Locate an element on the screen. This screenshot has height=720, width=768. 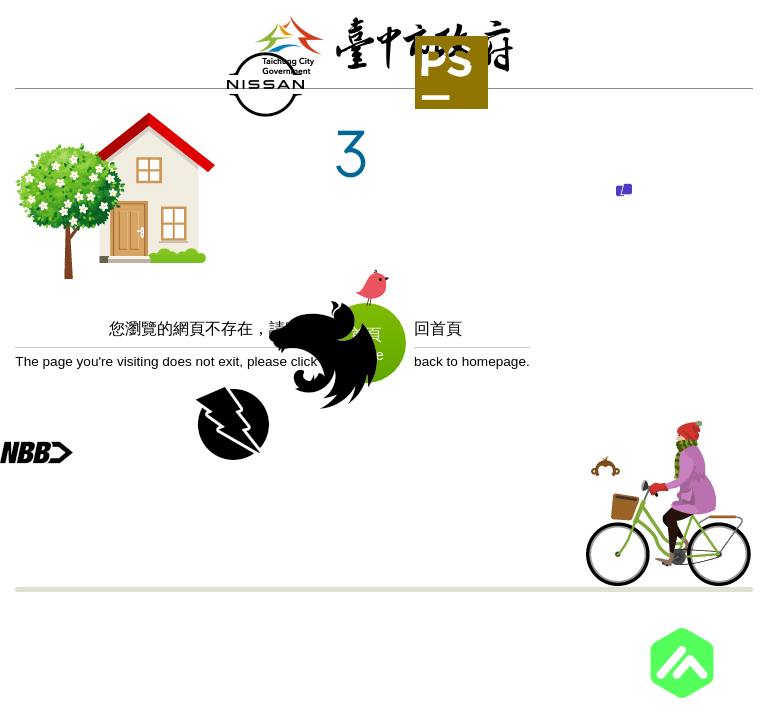
select number 3 from a list or sequence is located at coordinates (350, 153).